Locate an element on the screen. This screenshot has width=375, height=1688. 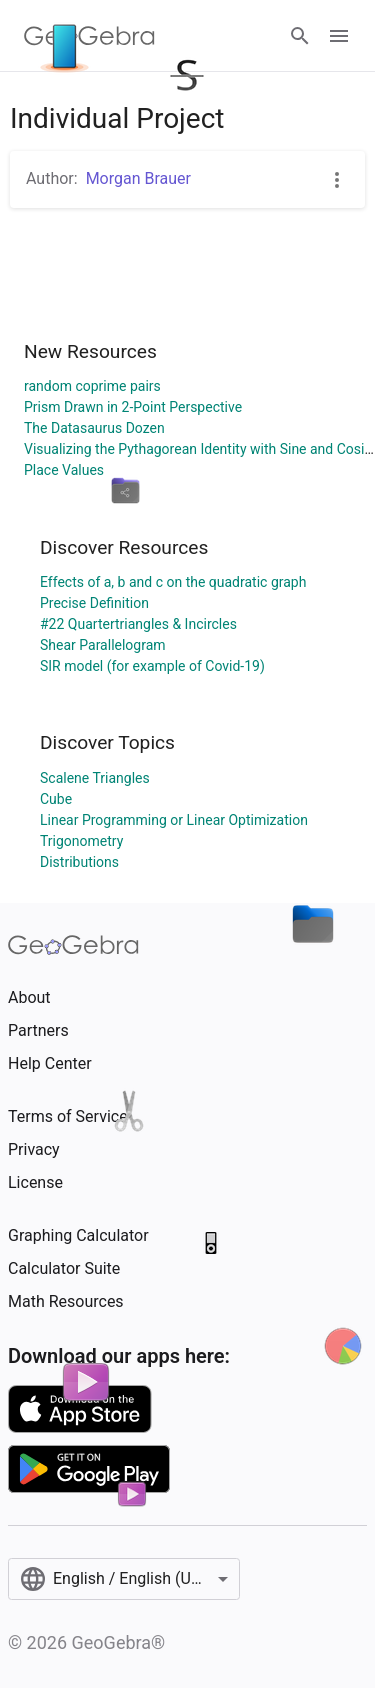
open folder containing files is located at coordinates (313, 924).